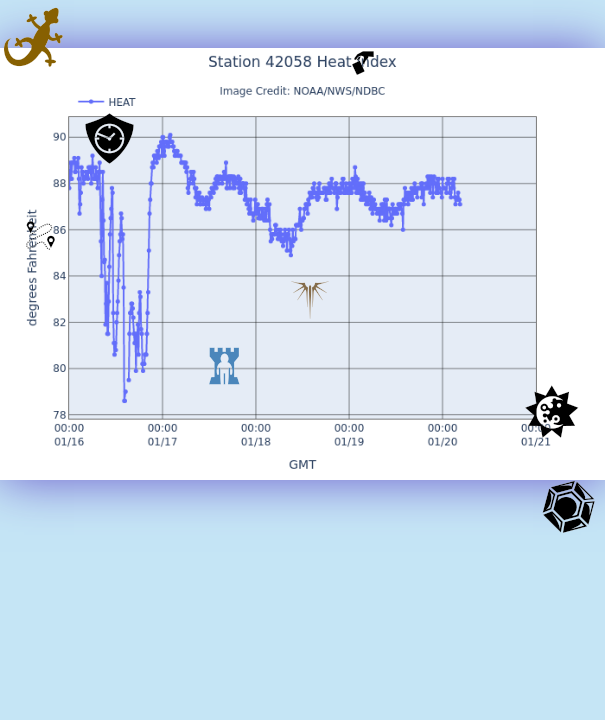  I want to click on view route distance between two points, so click(40, 235).